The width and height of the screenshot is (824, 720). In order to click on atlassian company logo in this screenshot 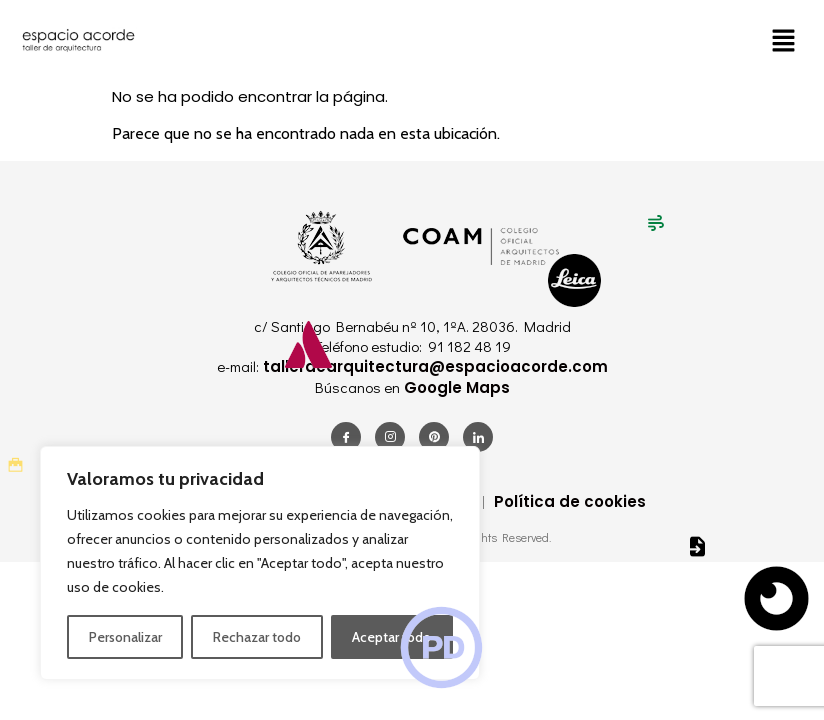, I will do `click(308, 344)`.